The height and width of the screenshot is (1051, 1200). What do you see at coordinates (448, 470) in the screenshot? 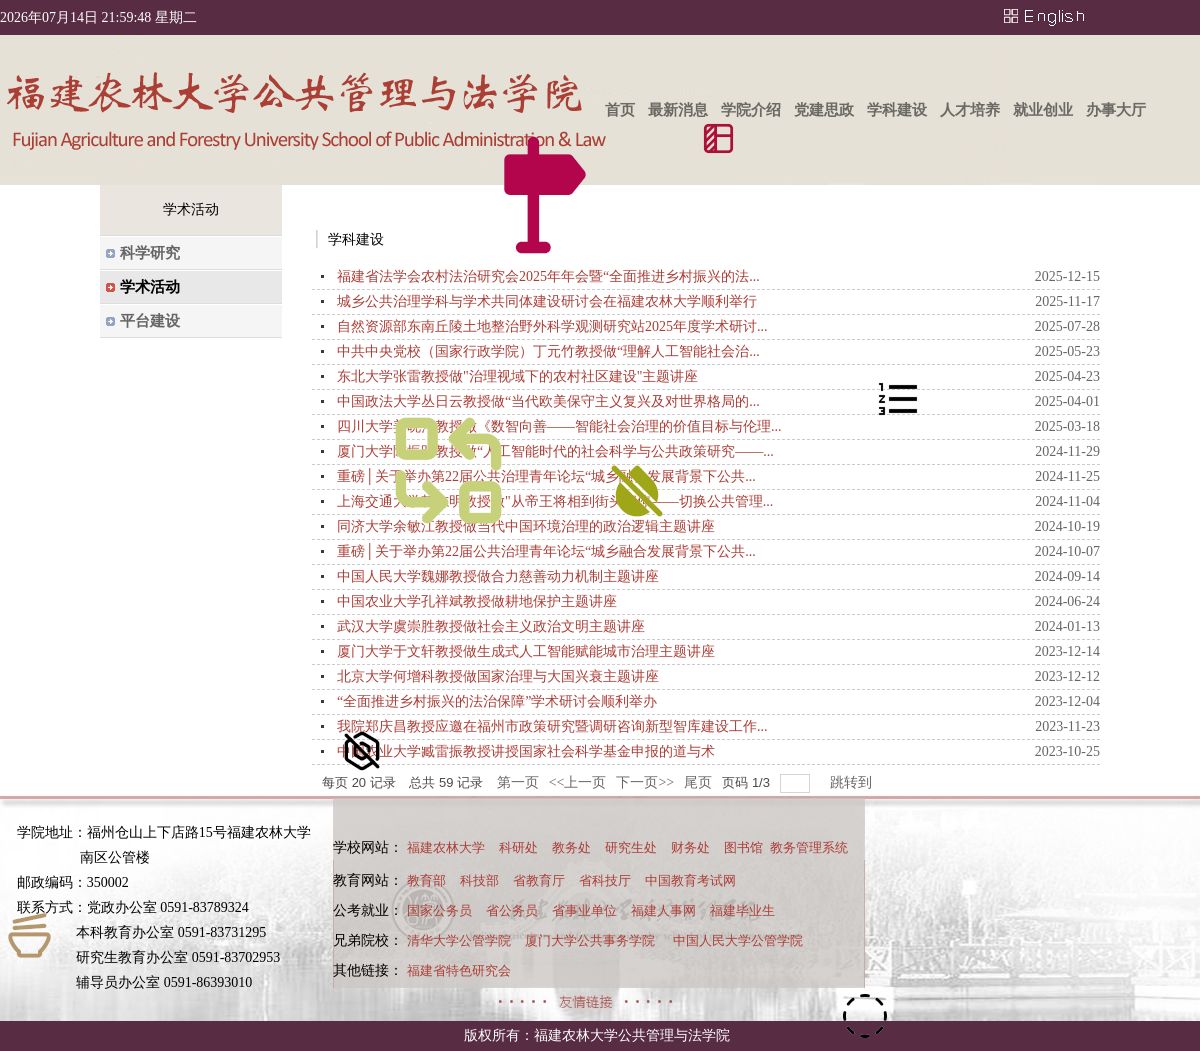
I see `swap or exchange two items` at bounding box center [448, 470].